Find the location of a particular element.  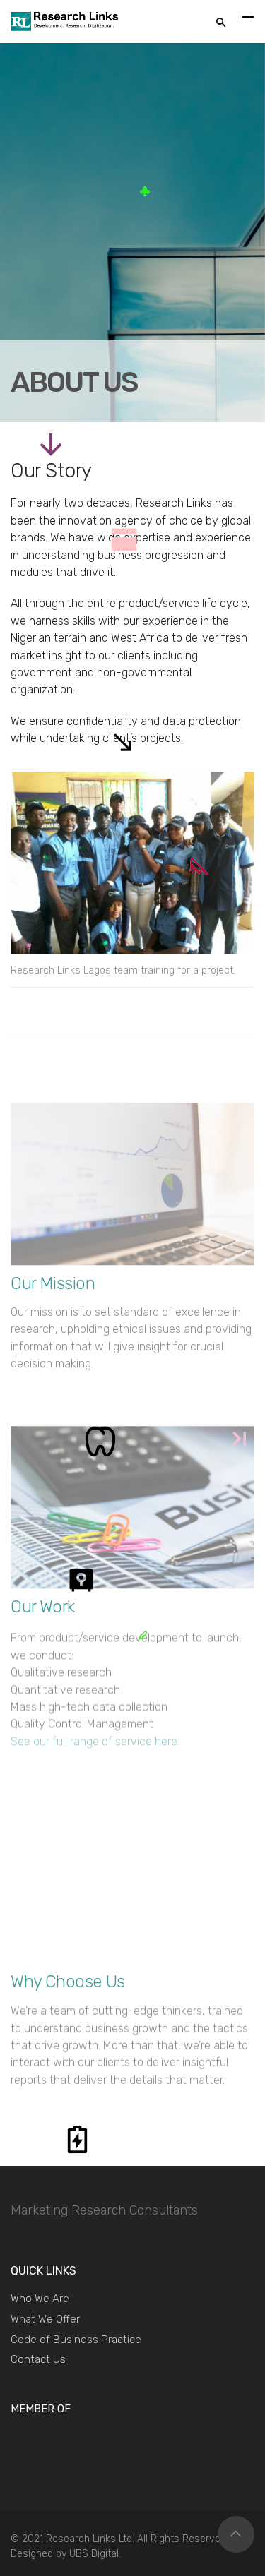

indicates mature or violent content warning is located at coordinates (199, 866).